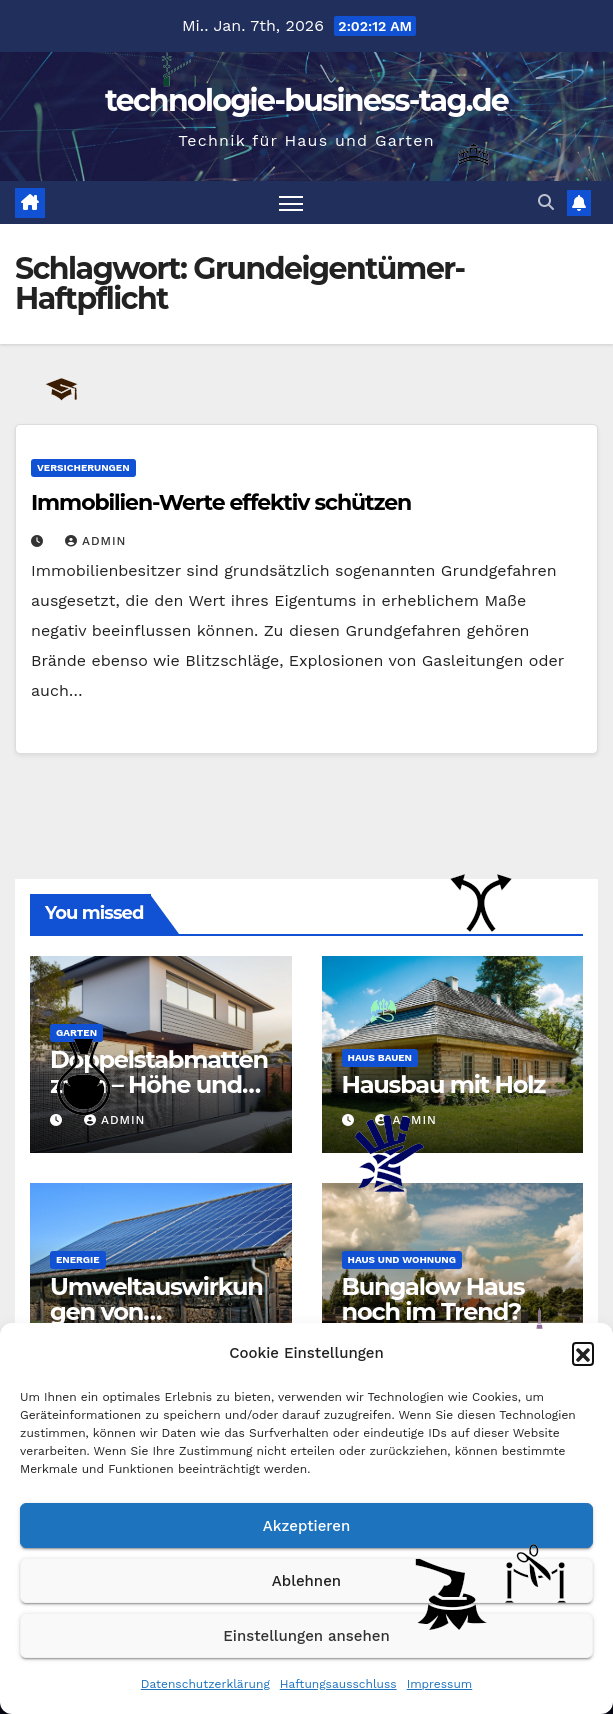 Image resolution: width=613 pixels, height=1714 pixels. What do you see at coordinates (178, 69) in the screenshot?
I see `indicates a railroad crossing ahead` at bounding box center [178, 69].